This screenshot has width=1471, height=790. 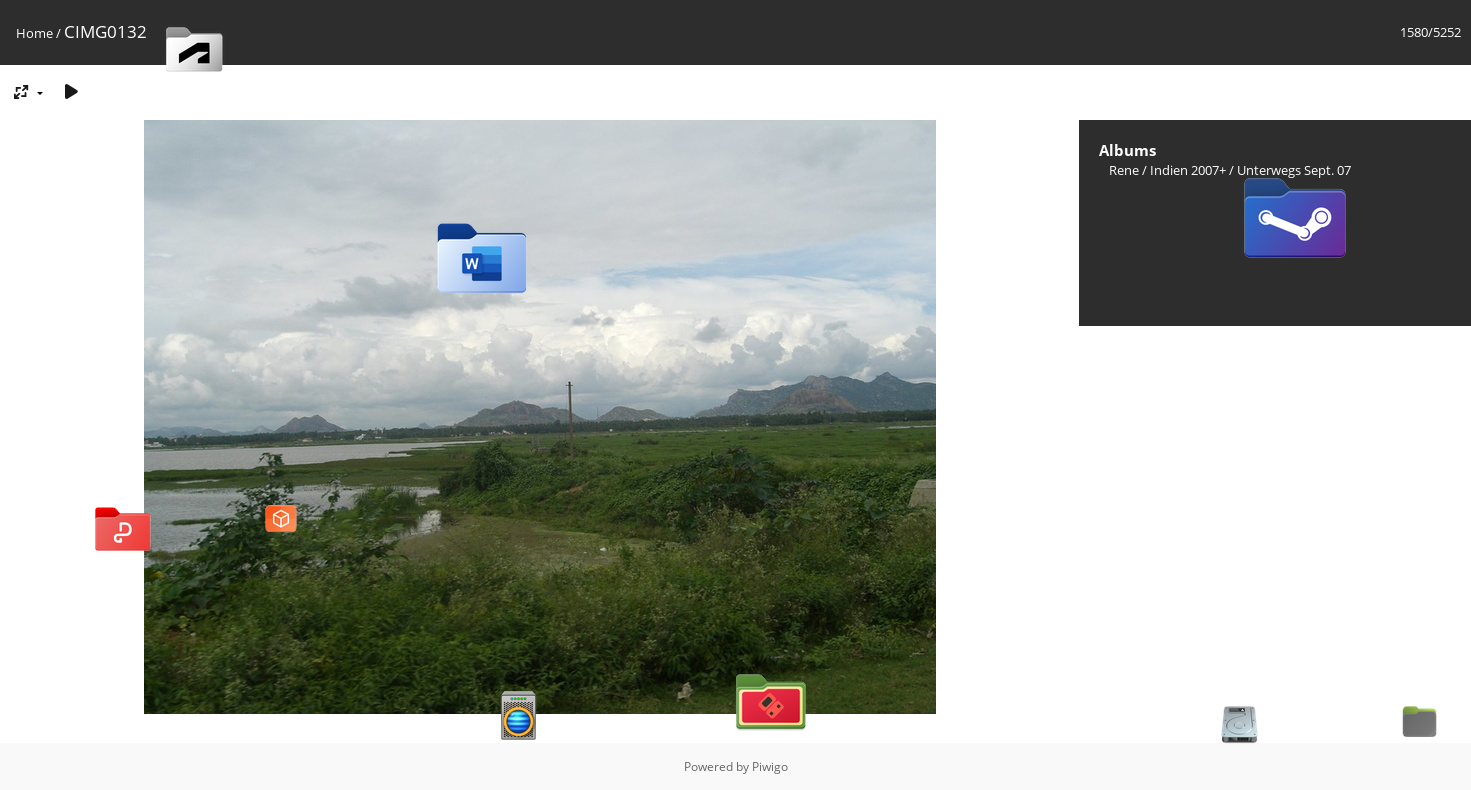 I want to click on open a 3D model file in STL format, so click(x=281, y=518).